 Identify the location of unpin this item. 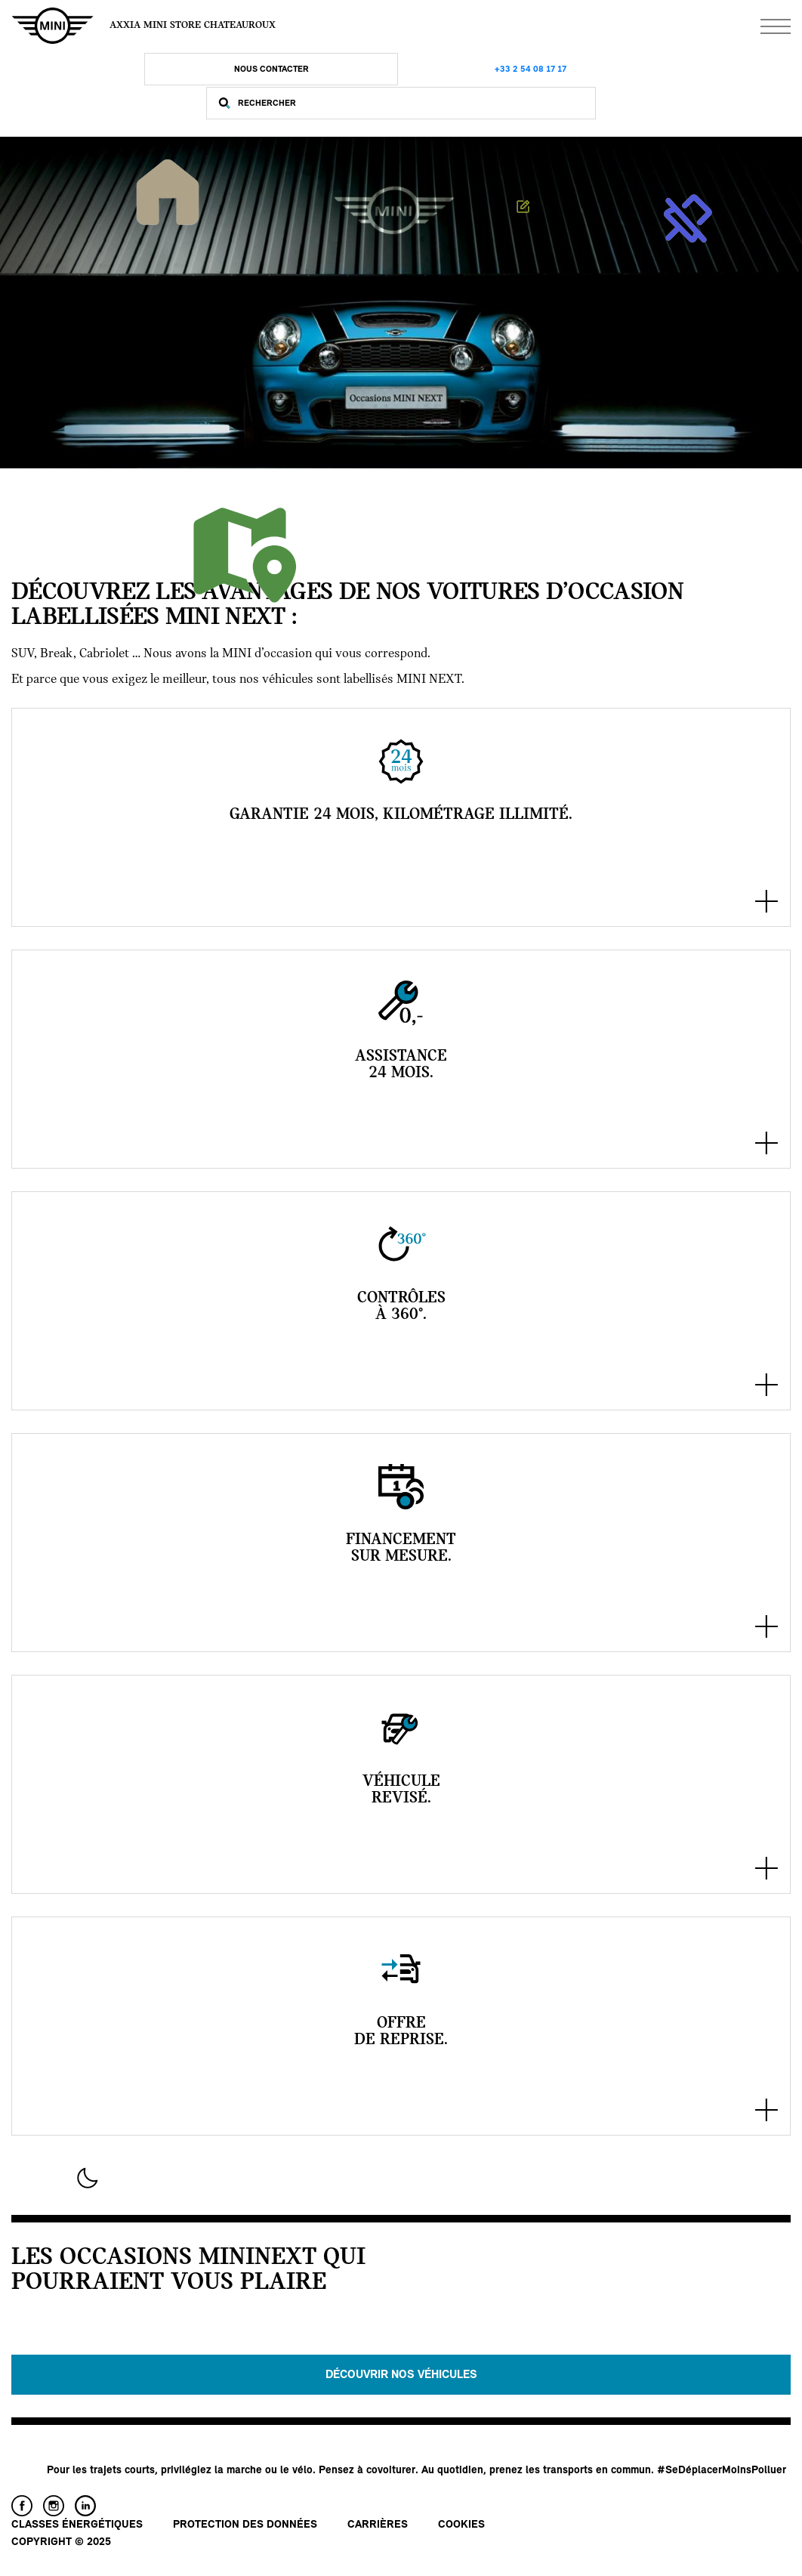
(686, 220).